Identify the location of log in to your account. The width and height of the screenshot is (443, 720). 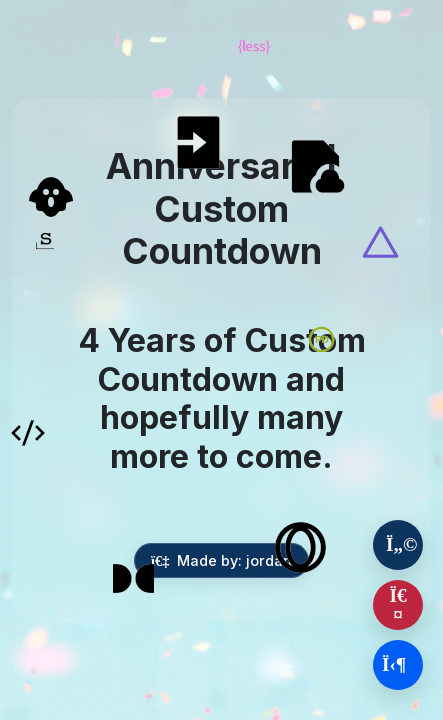
(198, 142).